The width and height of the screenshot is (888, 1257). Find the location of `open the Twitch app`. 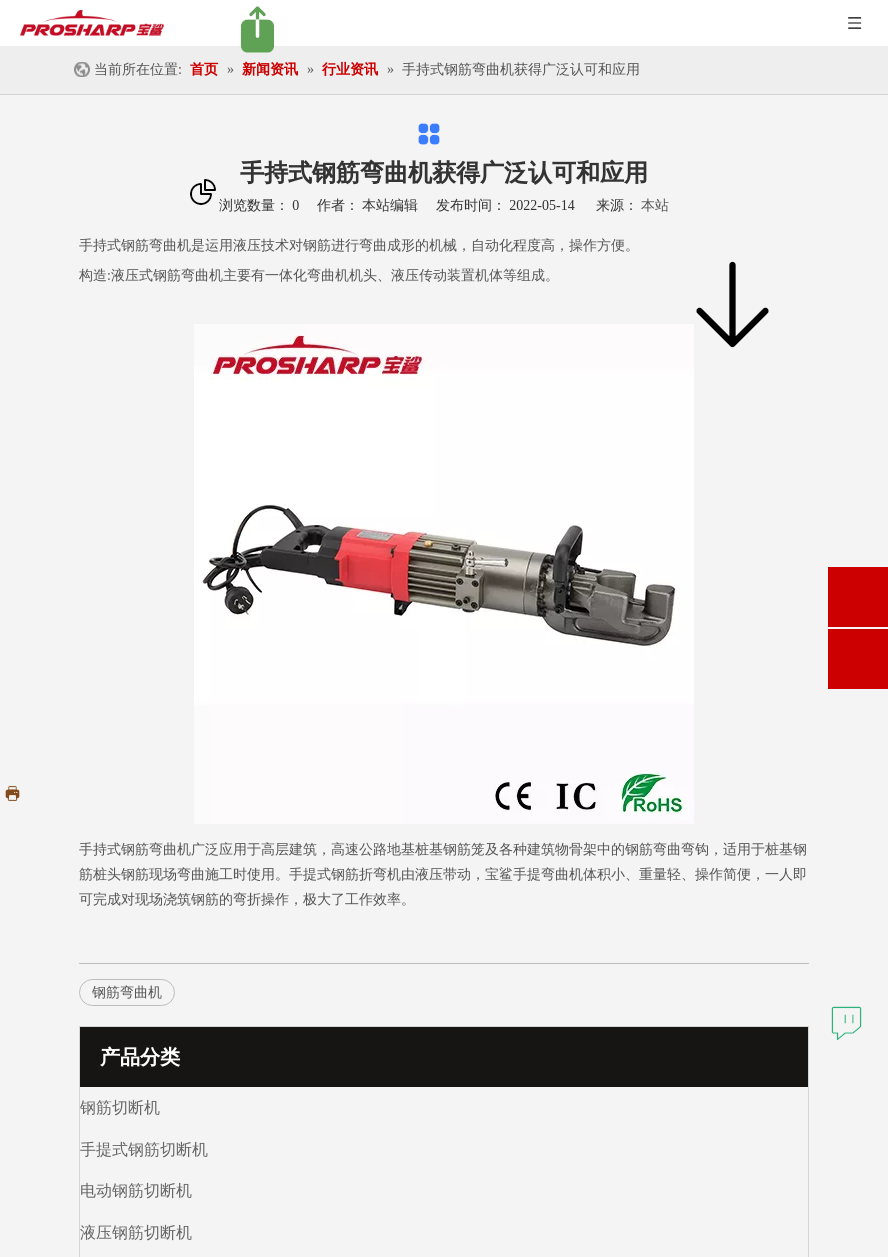

open the Twitch app is located at coordinates (846, 1021).